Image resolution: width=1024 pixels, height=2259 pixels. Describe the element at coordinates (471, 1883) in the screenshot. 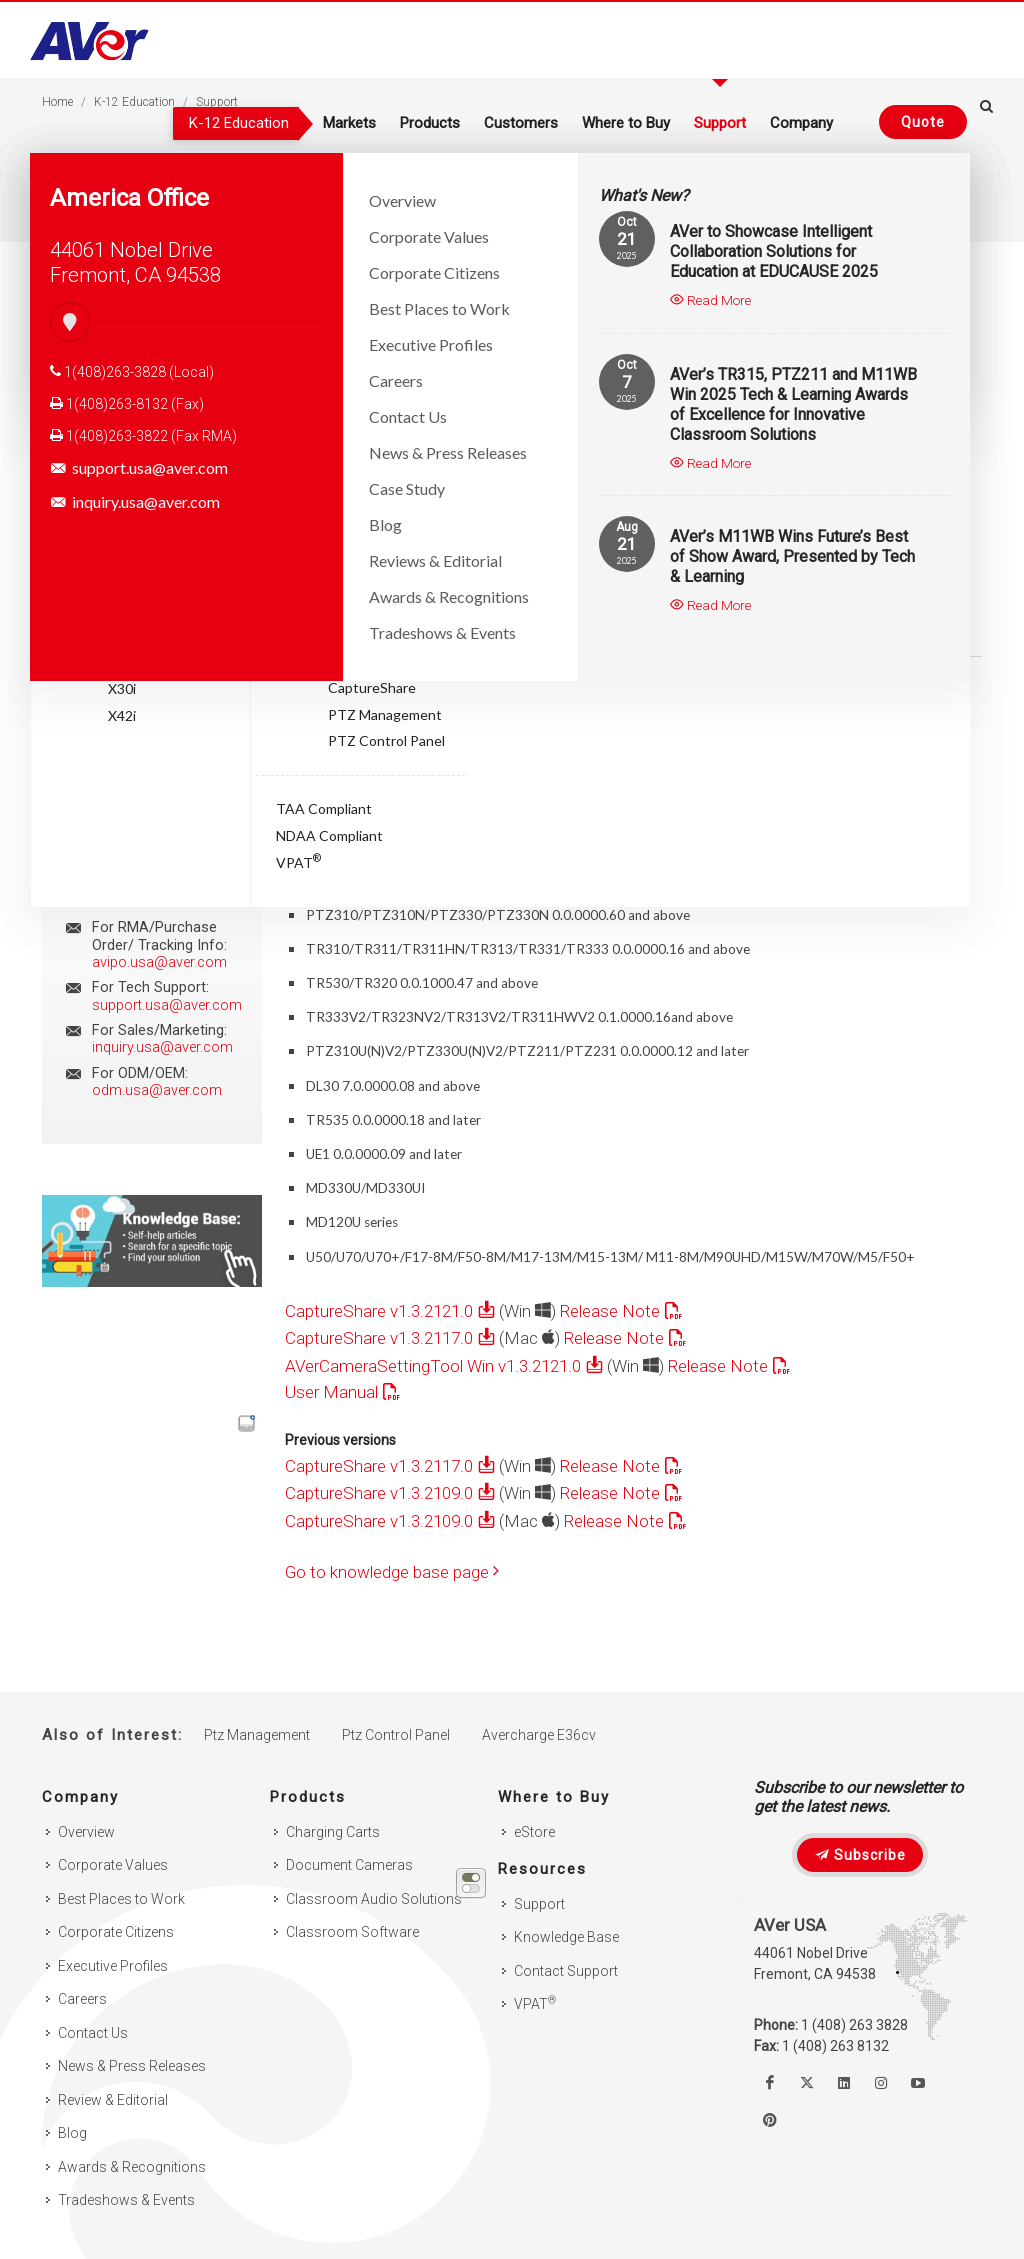

I see `open system settings or preferences` at that location.